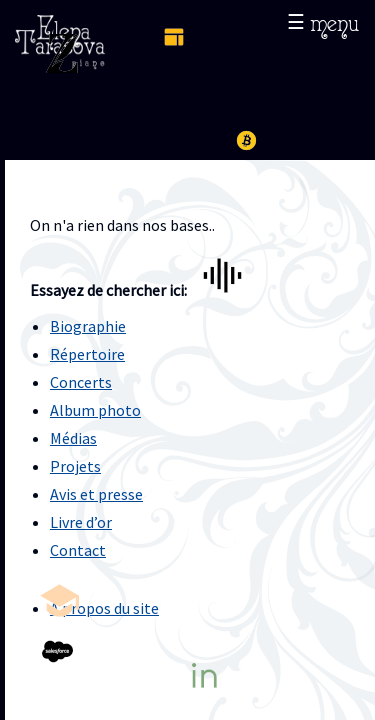  Describe the element at coordinates (222, 275) in the screenshot. I see `voice recognition or audio waveform indicator` at that location.